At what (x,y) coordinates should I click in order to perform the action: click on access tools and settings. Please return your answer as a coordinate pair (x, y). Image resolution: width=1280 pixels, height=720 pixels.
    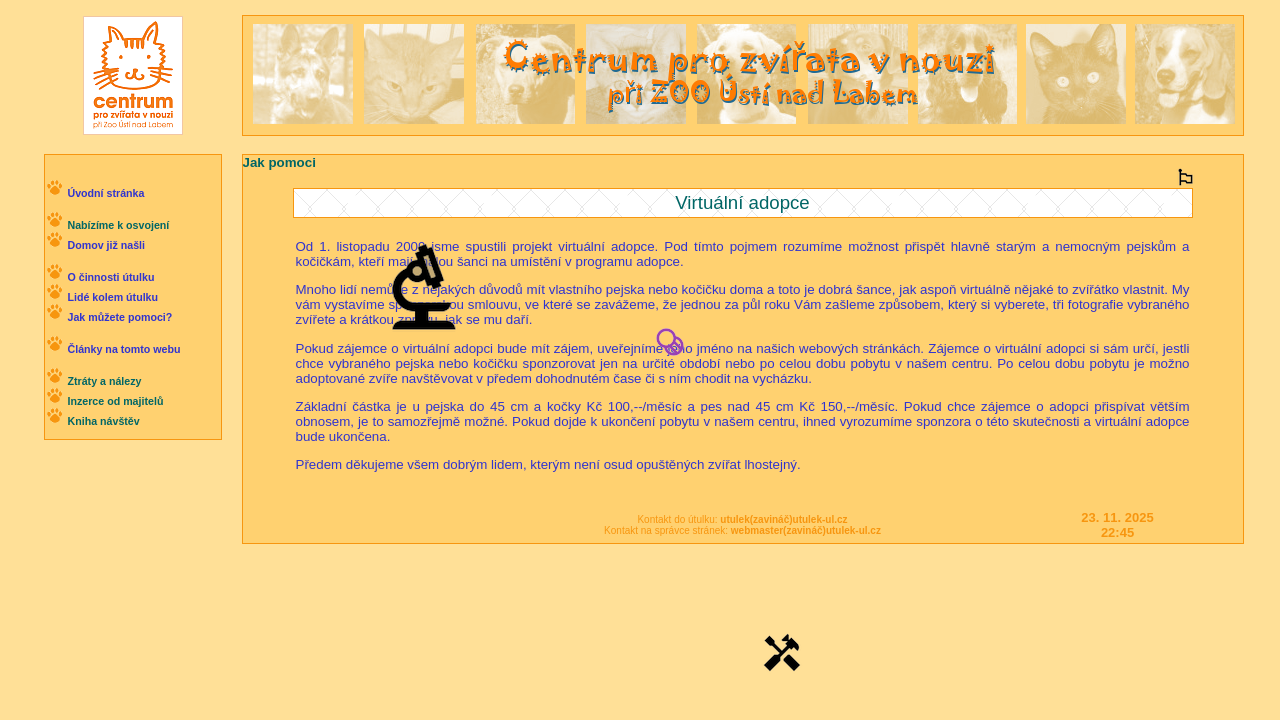
    Looking at the image, I should click on (782, 653).